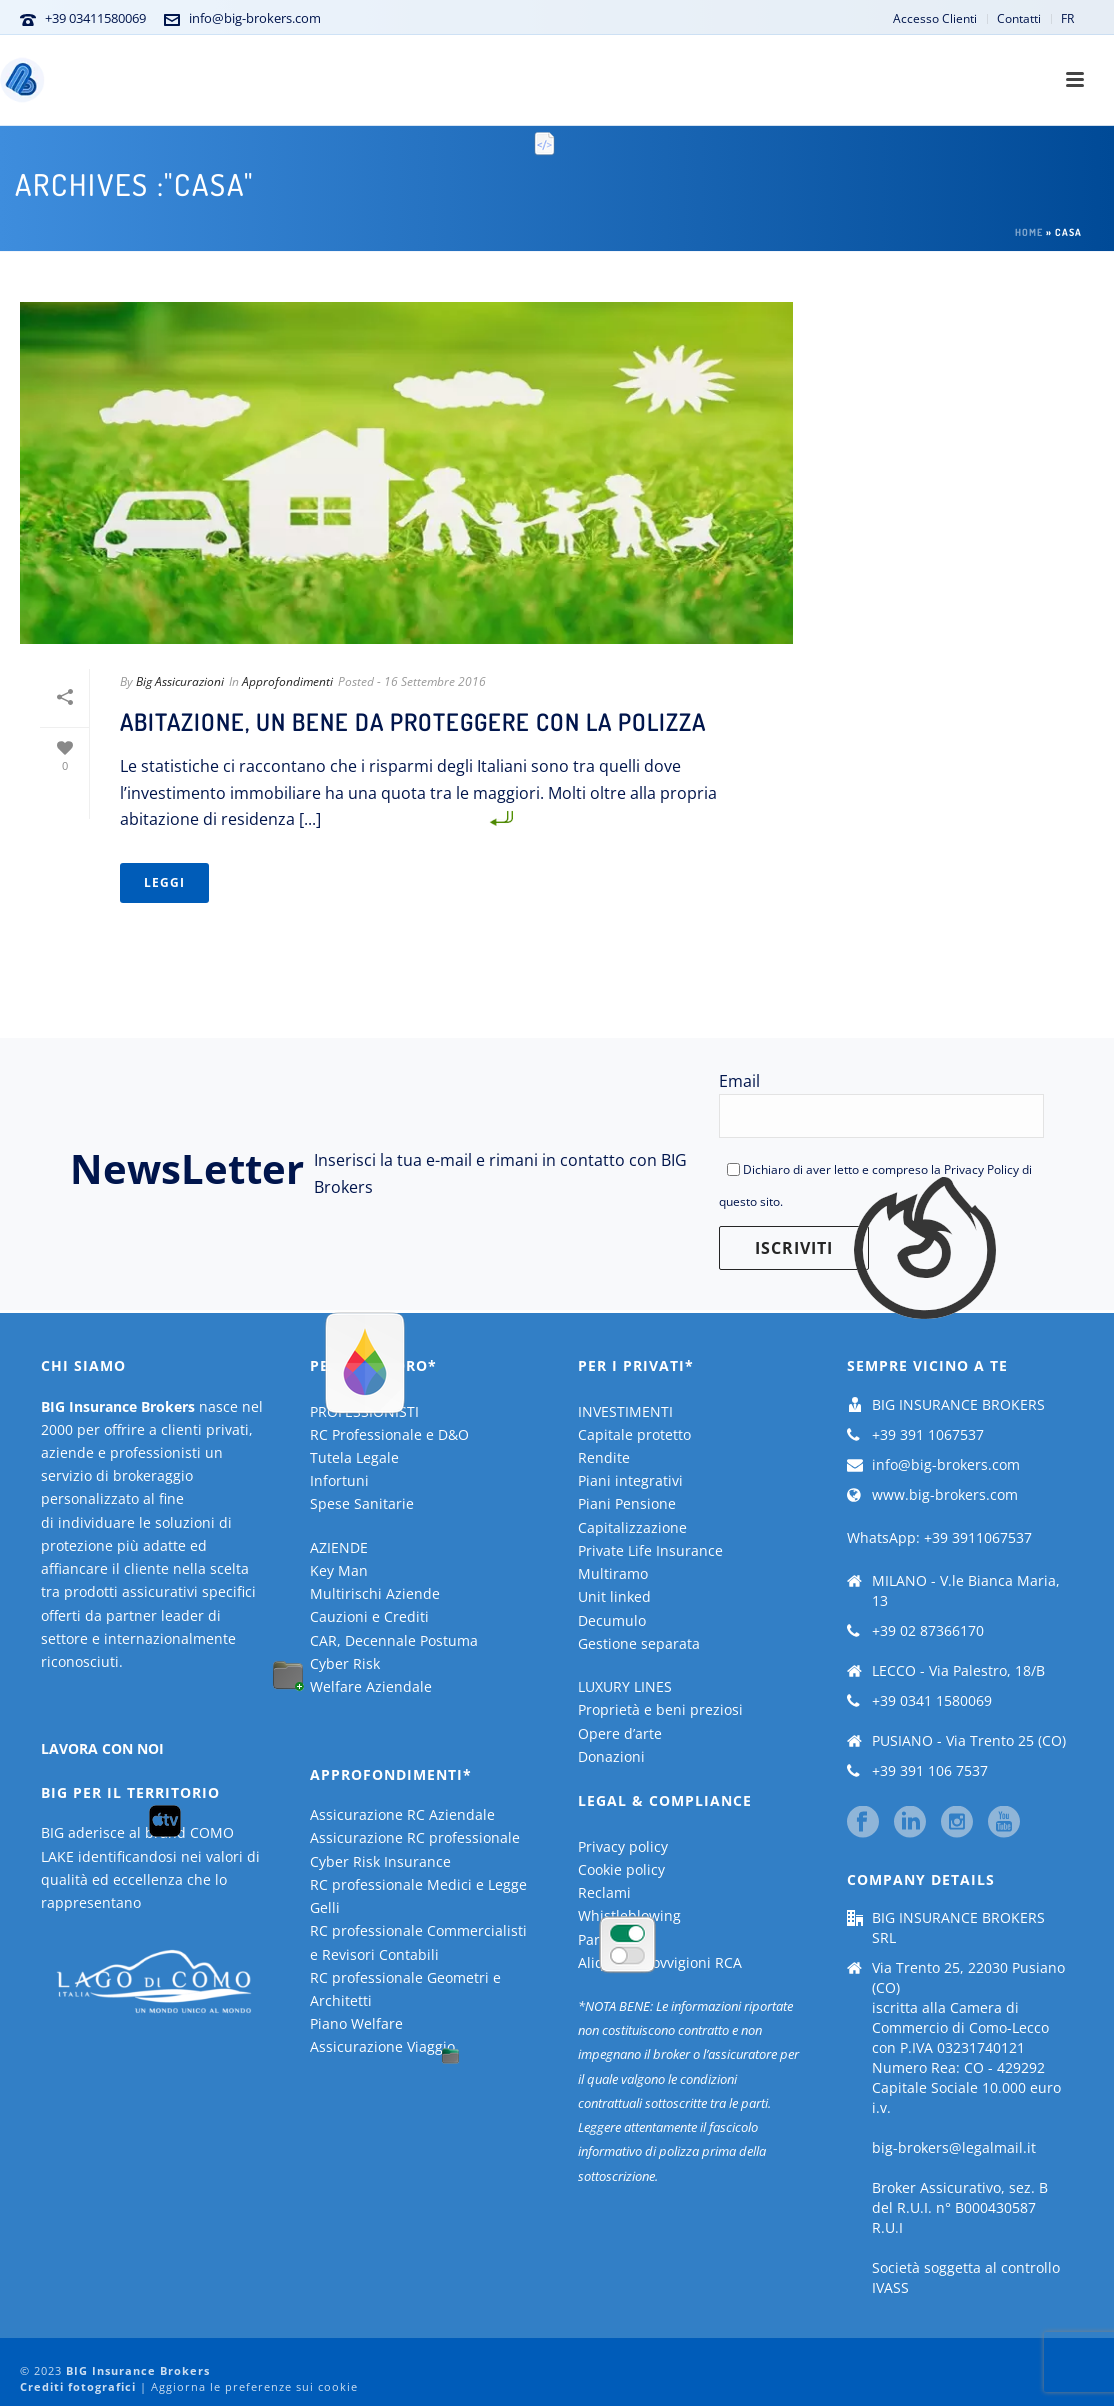 This screenshot has width=1114, height=2406. Describe the element at coordinates (365, 1363) in the screenshot. I see `an ICC color profile file` at that location.